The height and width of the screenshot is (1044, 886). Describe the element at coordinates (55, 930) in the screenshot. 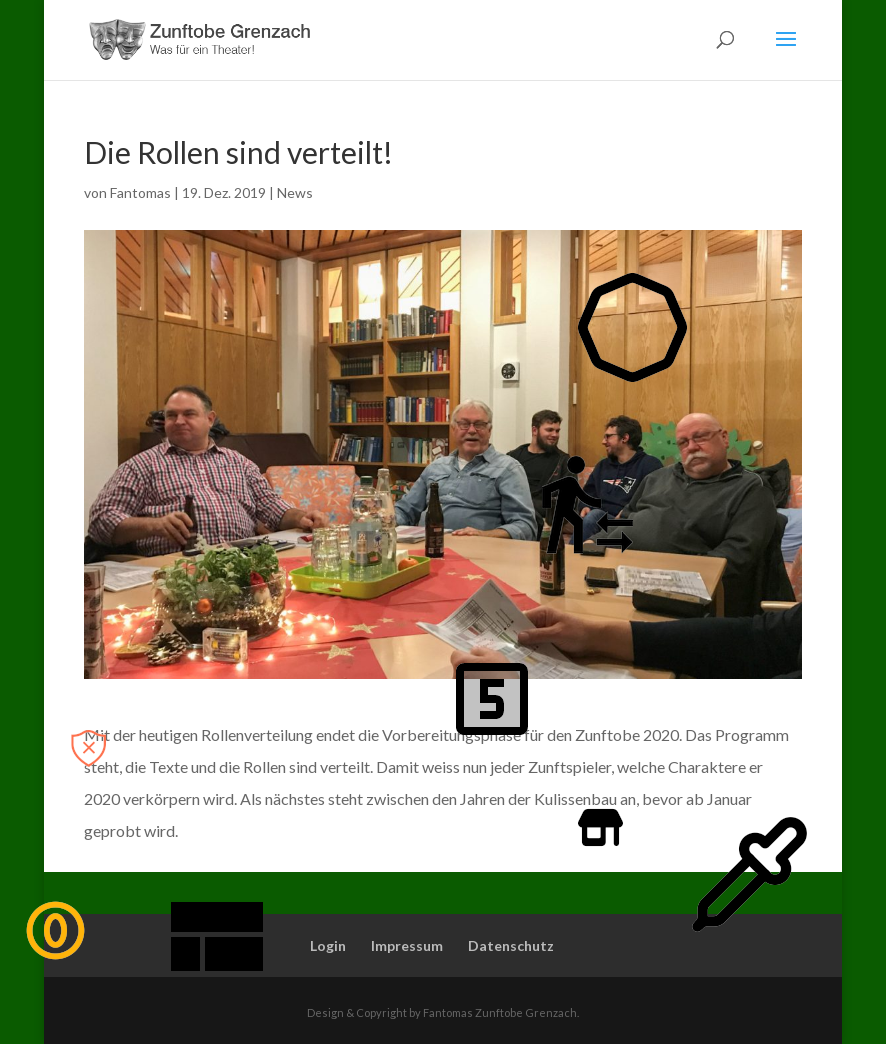

I see `open opera browser` at that location.